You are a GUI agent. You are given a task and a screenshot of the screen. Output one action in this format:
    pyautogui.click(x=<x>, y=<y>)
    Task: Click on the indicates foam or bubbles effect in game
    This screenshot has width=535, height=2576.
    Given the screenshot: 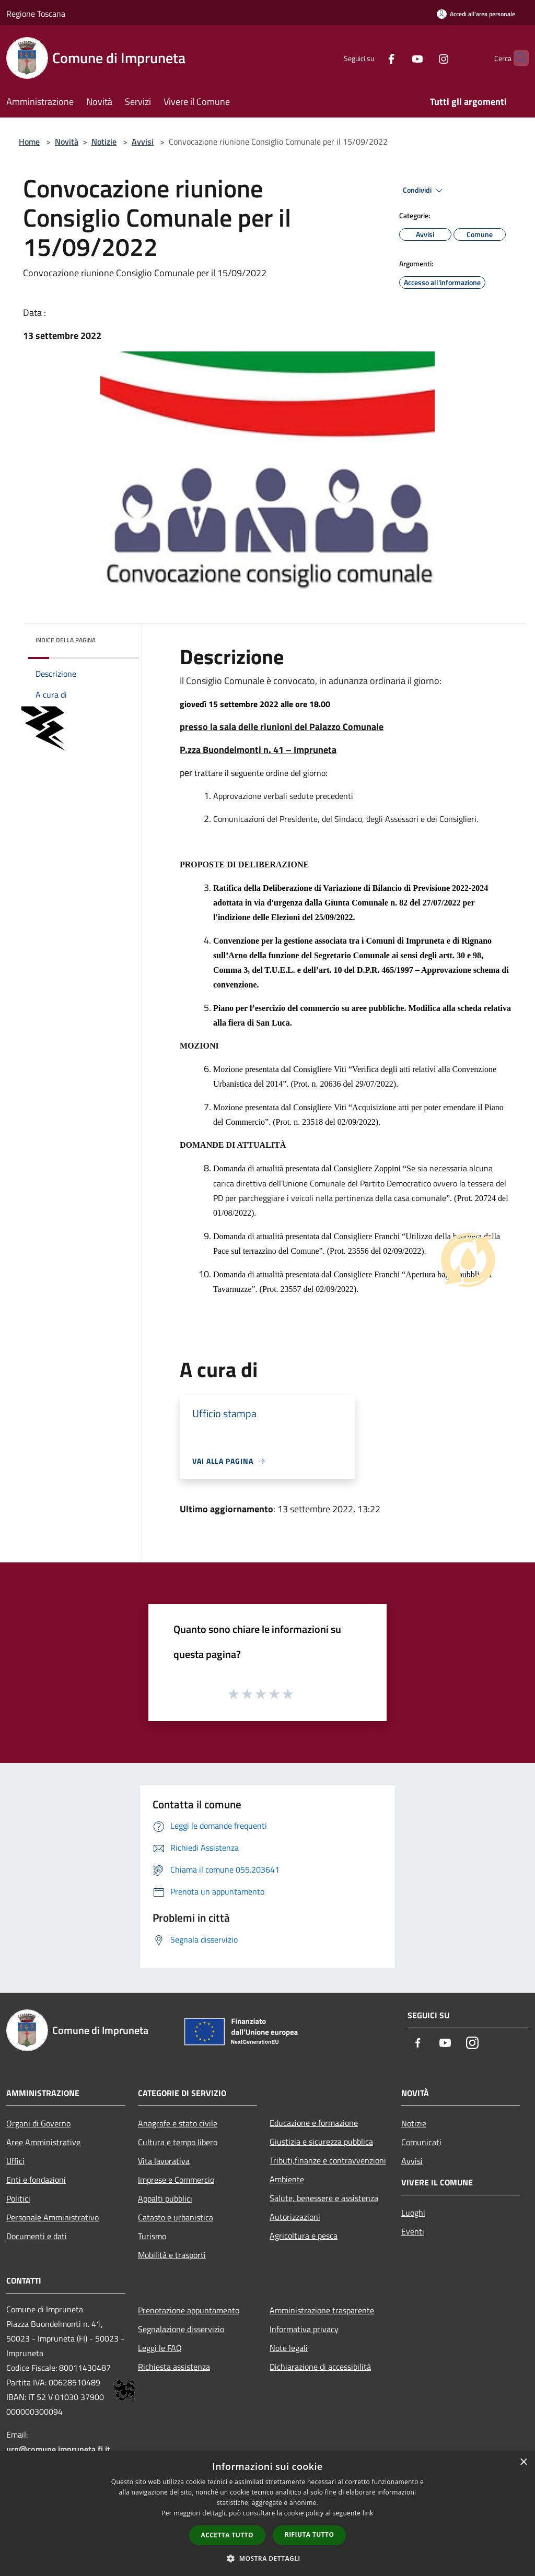 What is the action you would take?
    pyautogui.click(x=124, y=2390)
    